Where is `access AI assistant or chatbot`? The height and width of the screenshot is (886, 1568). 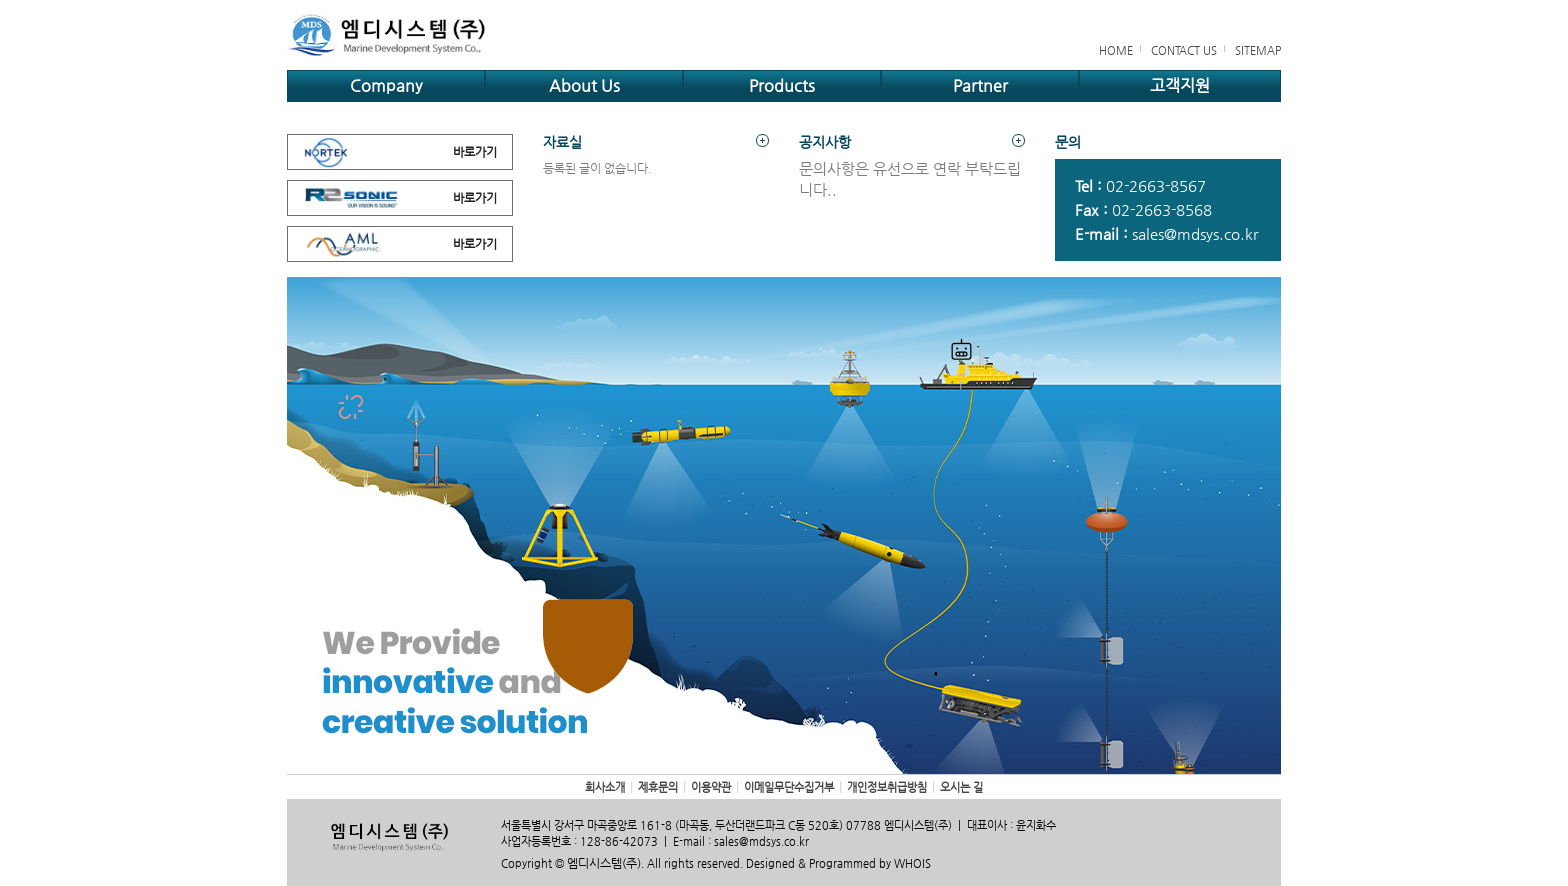
access AI assistant or chatbot is located at coordinates (961, 350).